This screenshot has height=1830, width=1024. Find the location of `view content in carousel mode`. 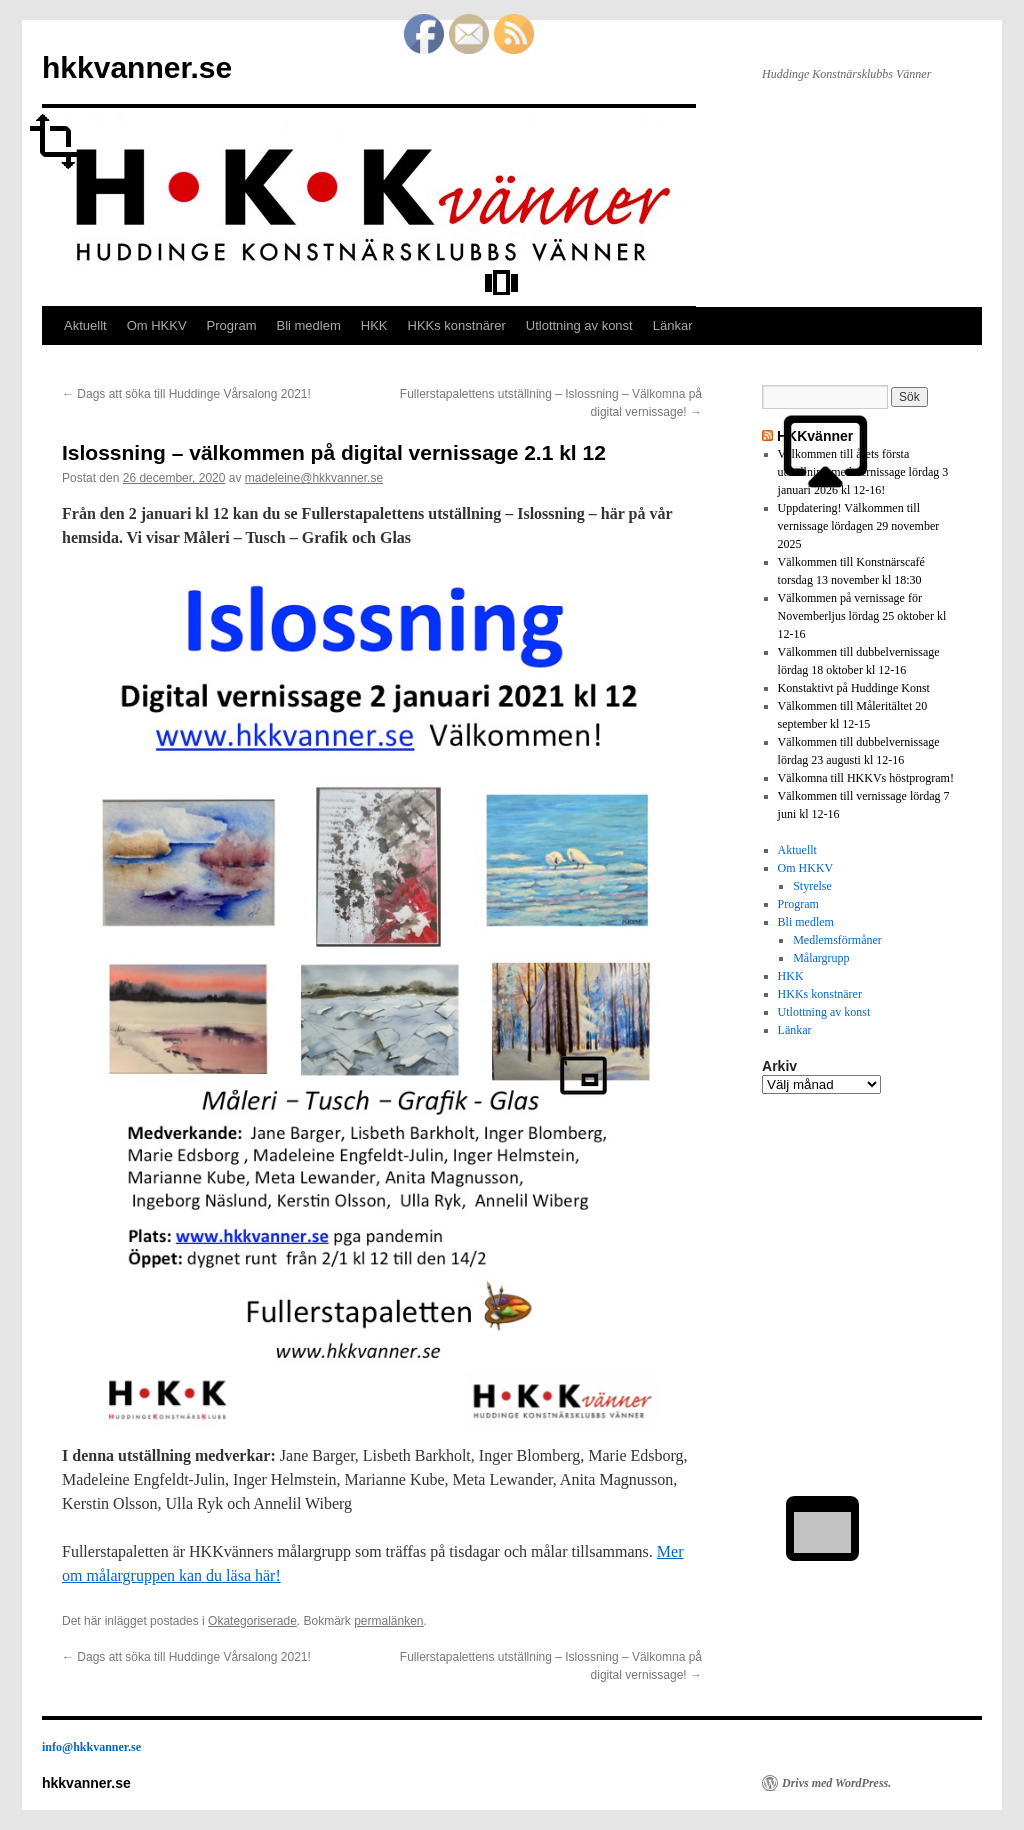

view content in carousel mode is located at coordinates (501, 283).